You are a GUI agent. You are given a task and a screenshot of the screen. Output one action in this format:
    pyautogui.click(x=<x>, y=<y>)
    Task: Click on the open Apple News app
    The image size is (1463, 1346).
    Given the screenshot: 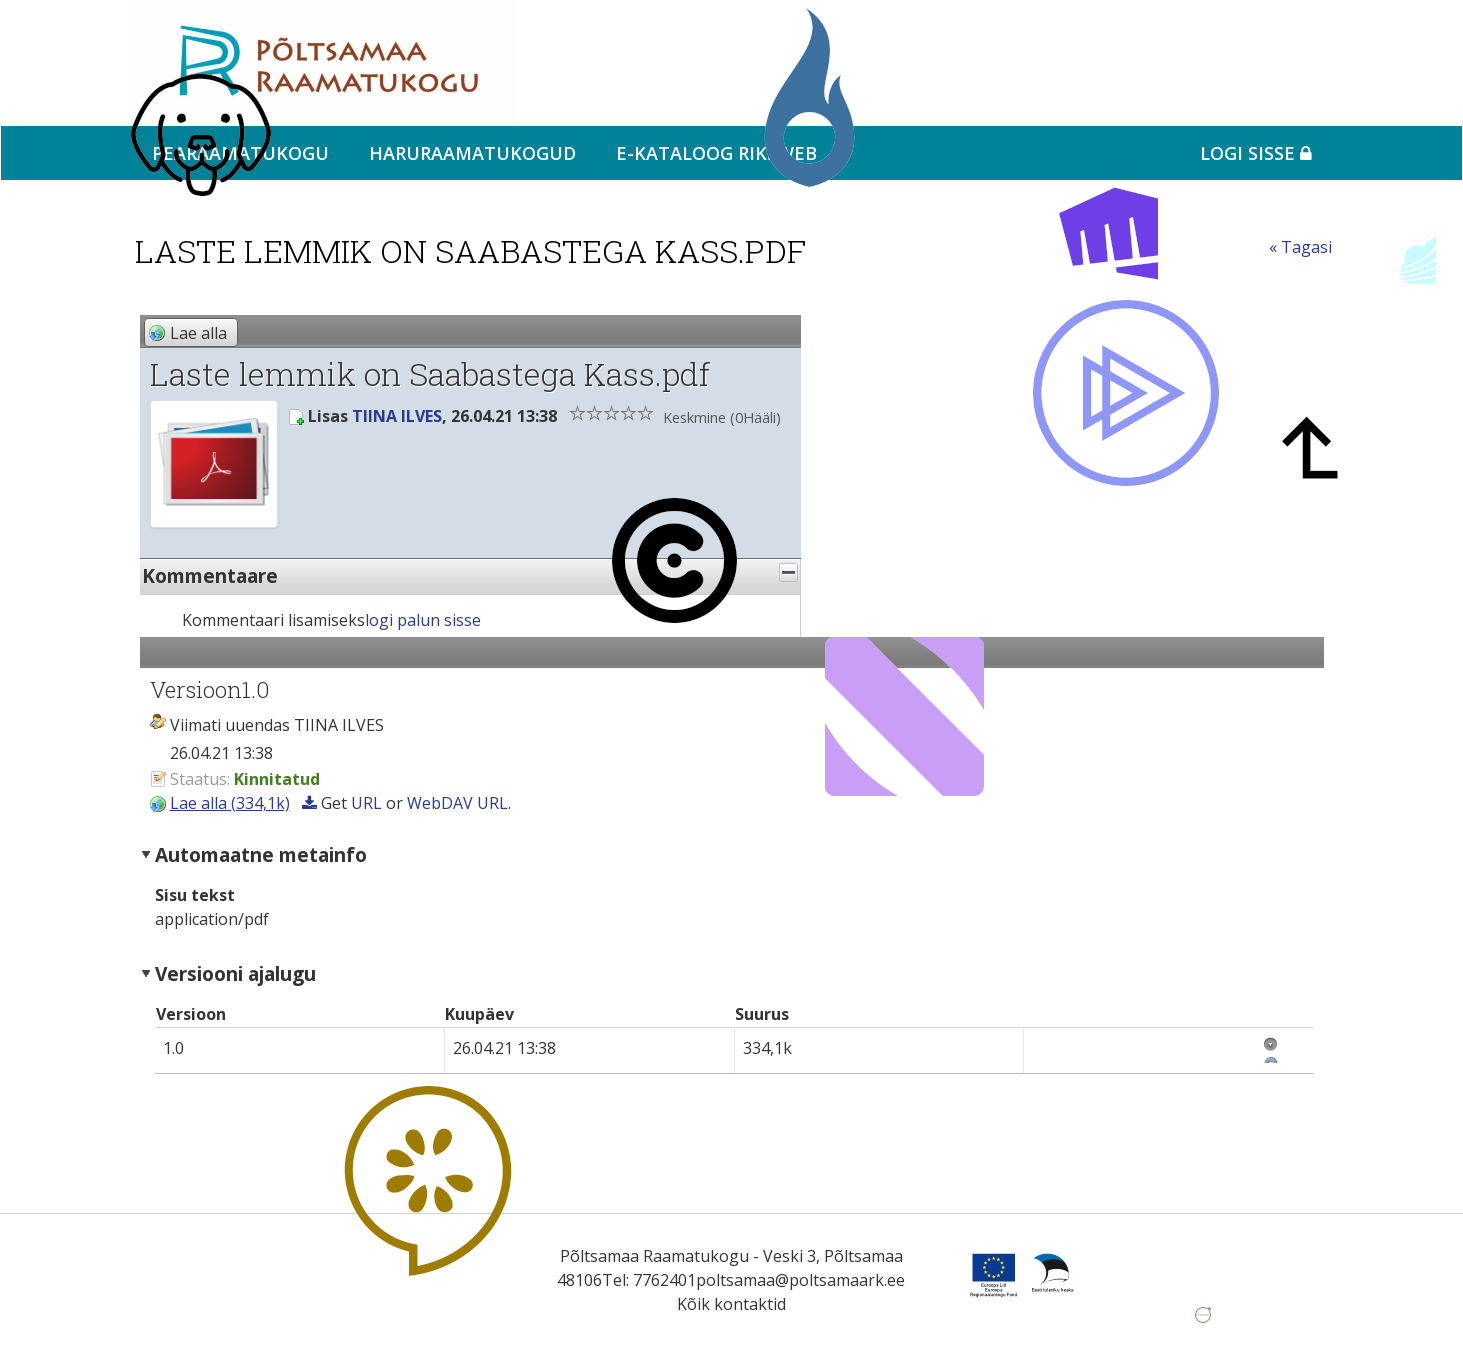 What is the action you would take?
    pyautogui.click(x=904, y=716)
    